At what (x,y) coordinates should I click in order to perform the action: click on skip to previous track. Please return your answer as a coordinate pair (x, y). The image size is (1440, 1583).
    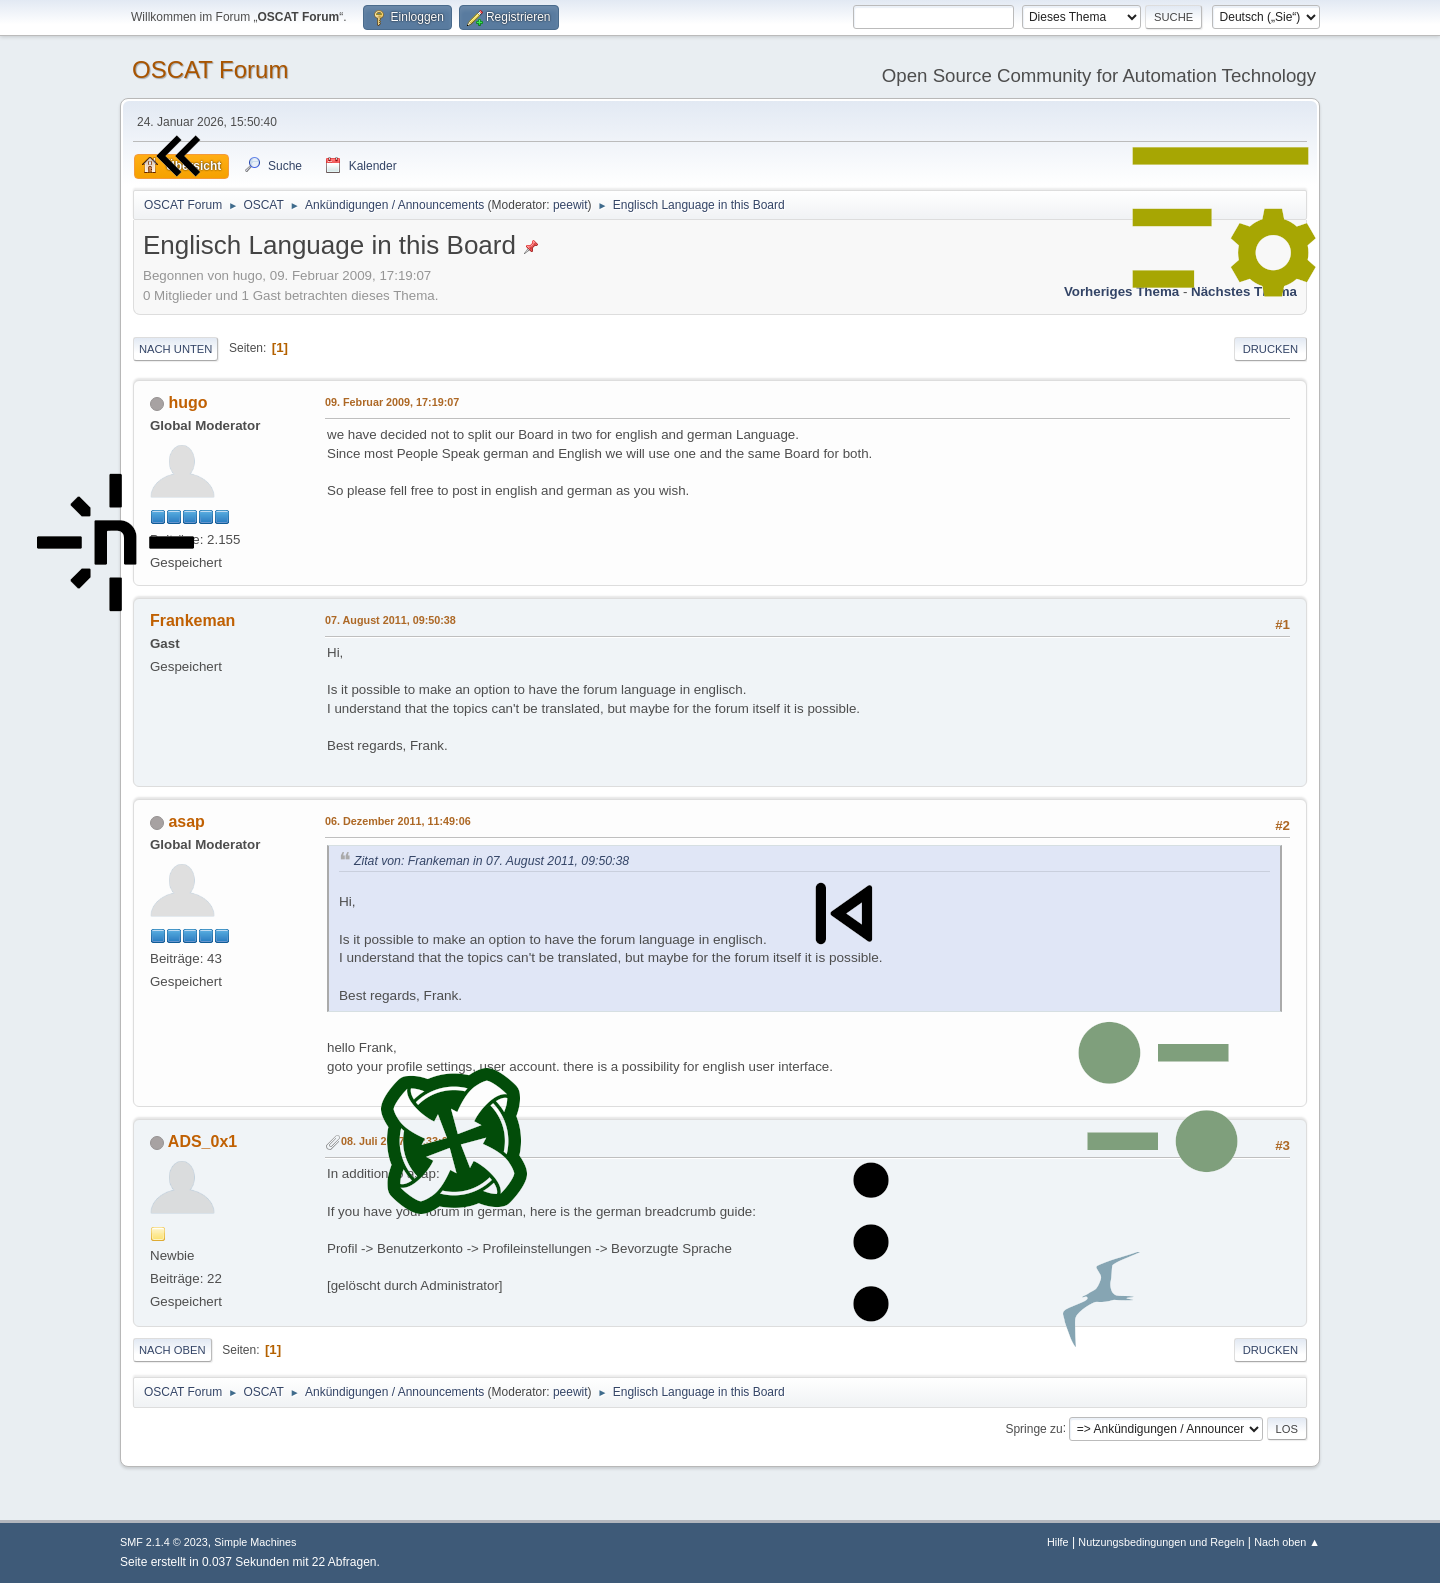
    Looking at the image, I should click on (846, 913).